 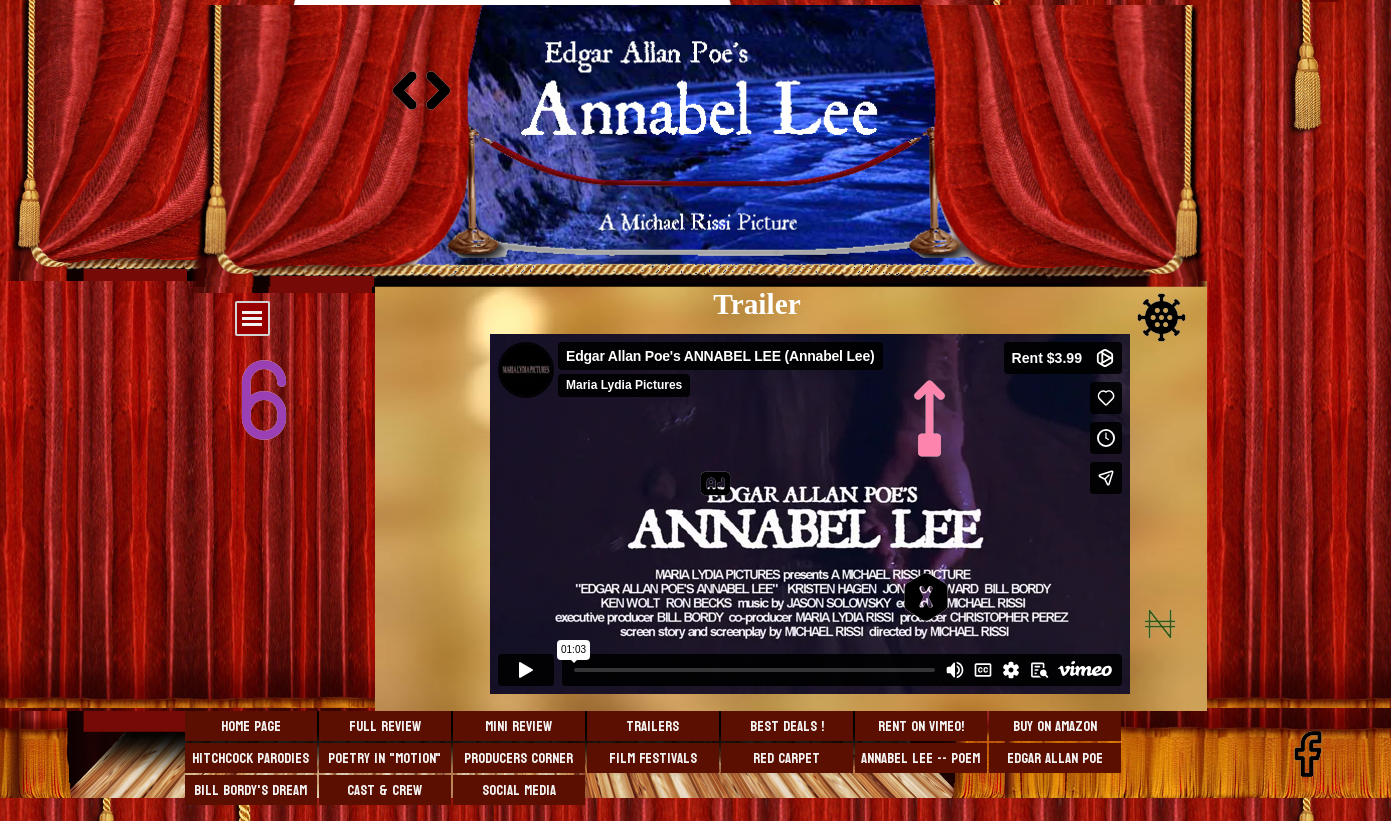 I want to click on view covid-19 health information, so click(x=1161, y=317).